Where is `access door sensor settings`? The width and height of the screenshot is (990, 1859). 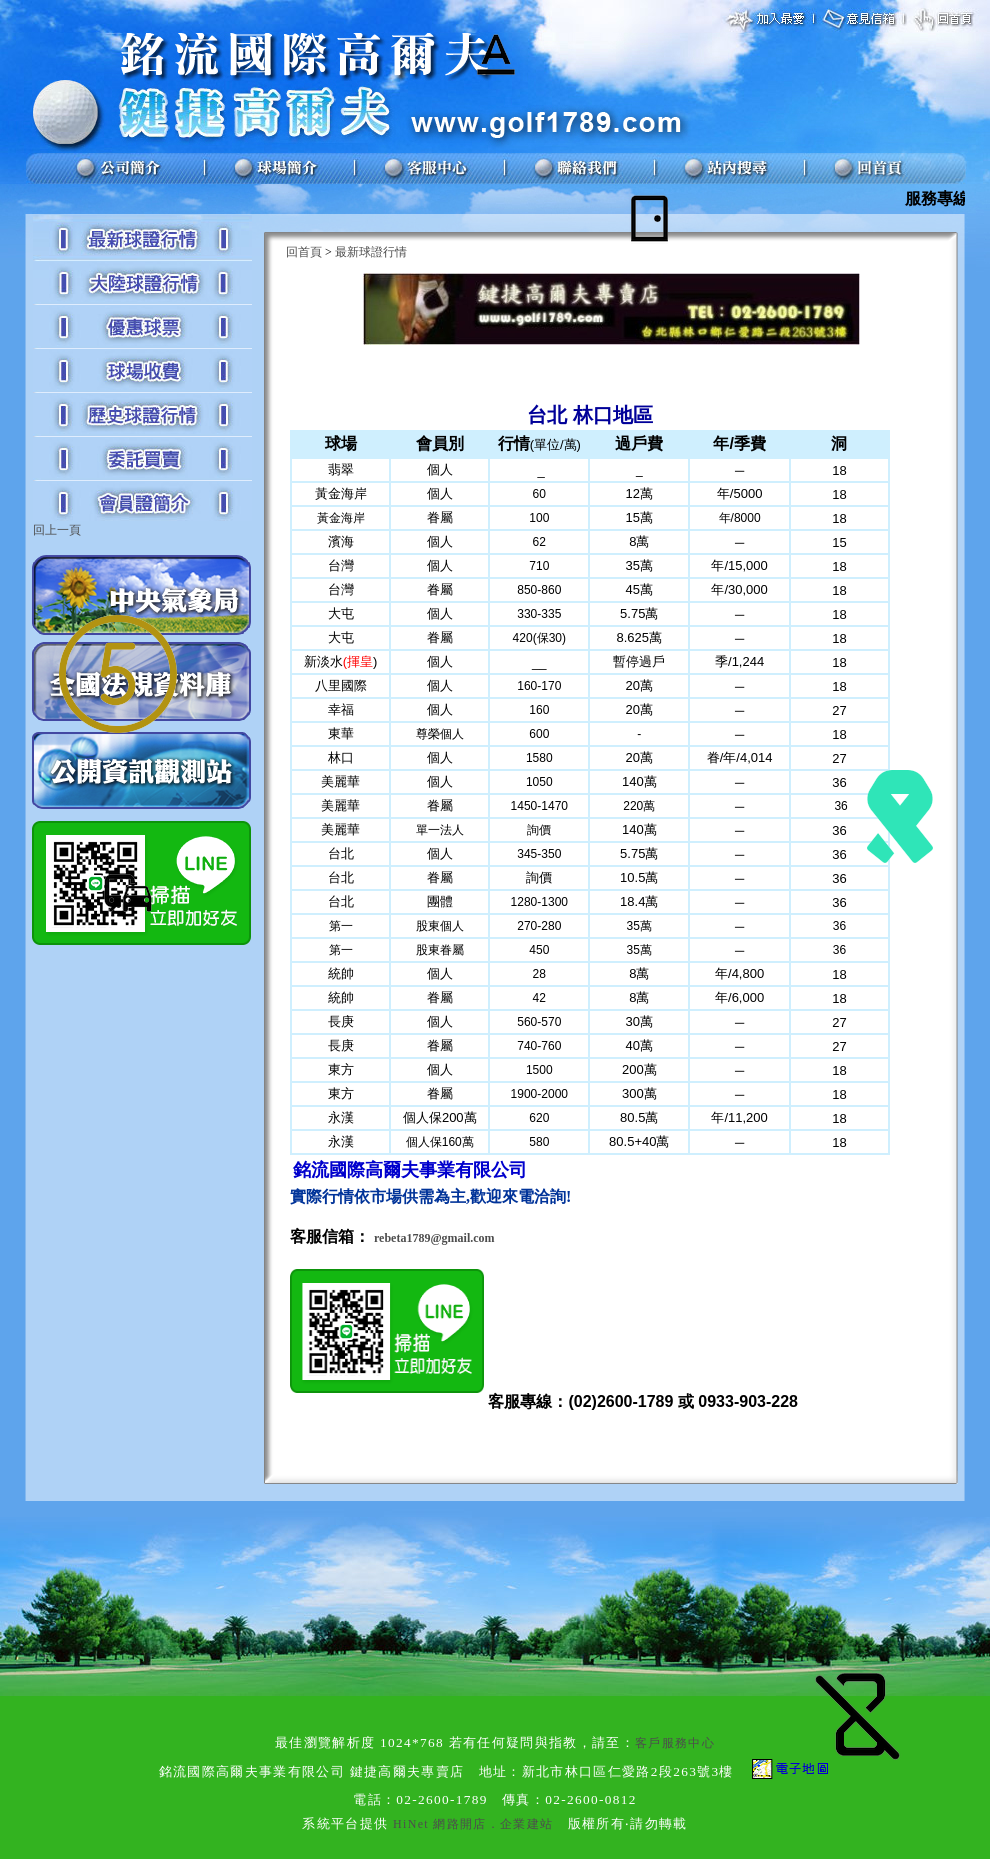
access door sensor settings is located at coordinates (649, 218).